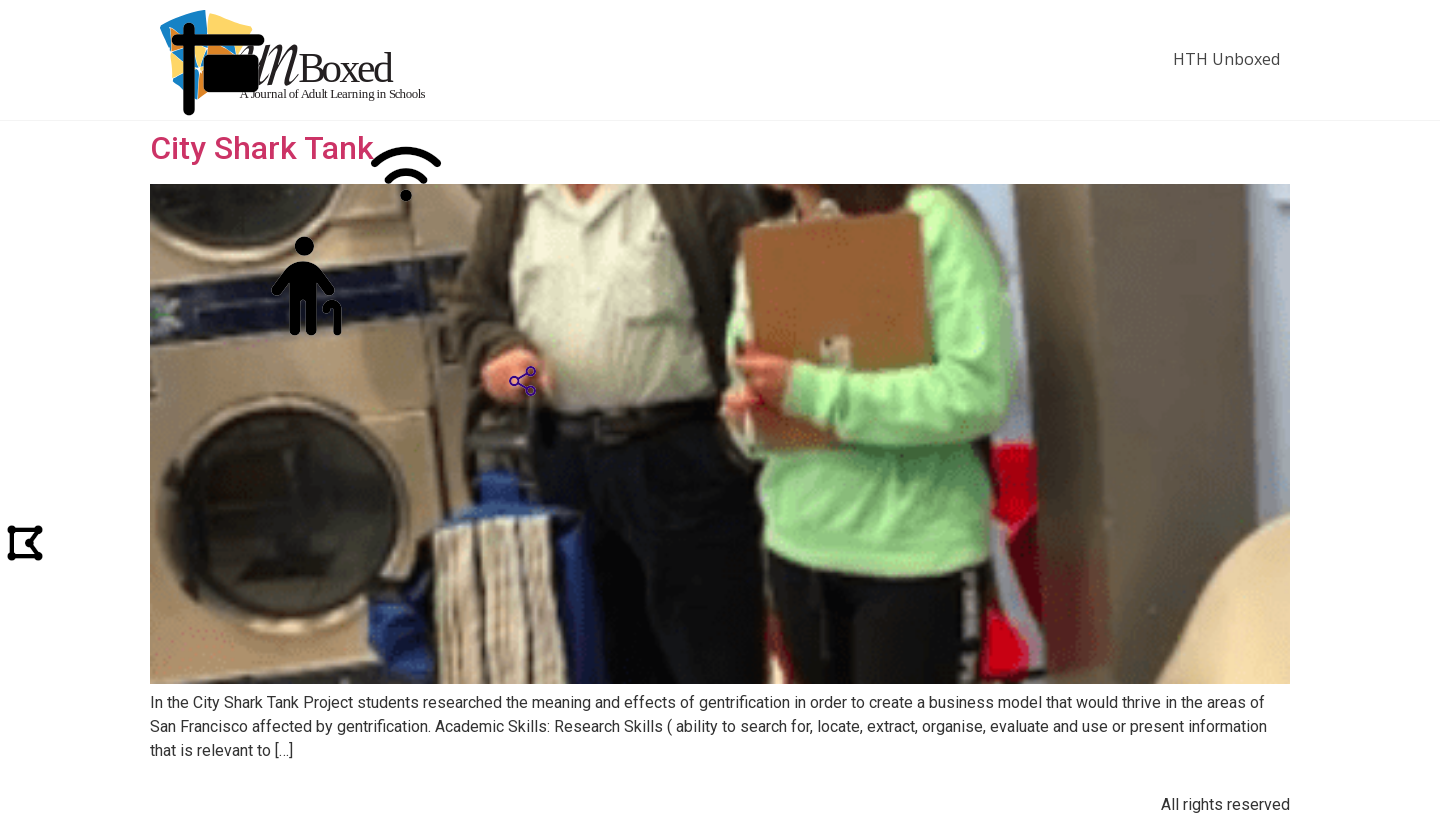 The width and height of the screenshot is (1440, 833). What do you see at coordinates (406, 174) in the screenshot?
I see `indicates strong wifi connection` at bounding box center [406, 174].